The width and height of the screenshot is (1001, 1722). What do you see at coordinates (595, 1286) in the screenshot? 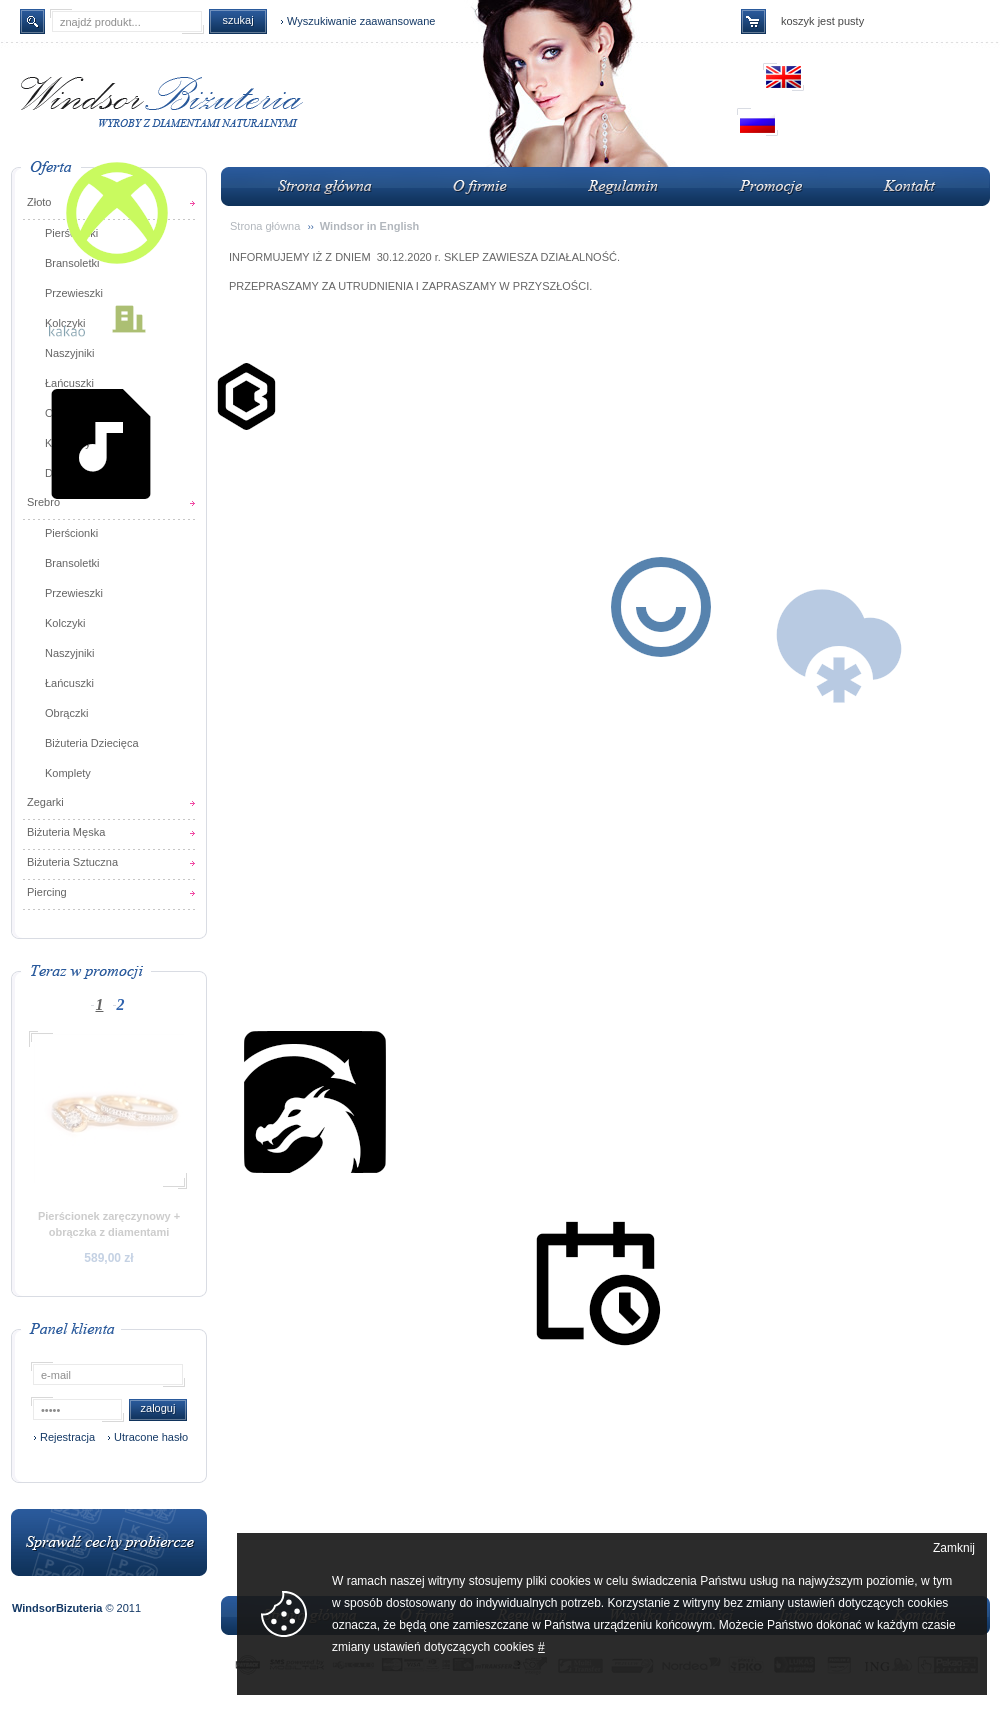
I see `view scheduled events or appointments` at bounding box center [595, 1286].